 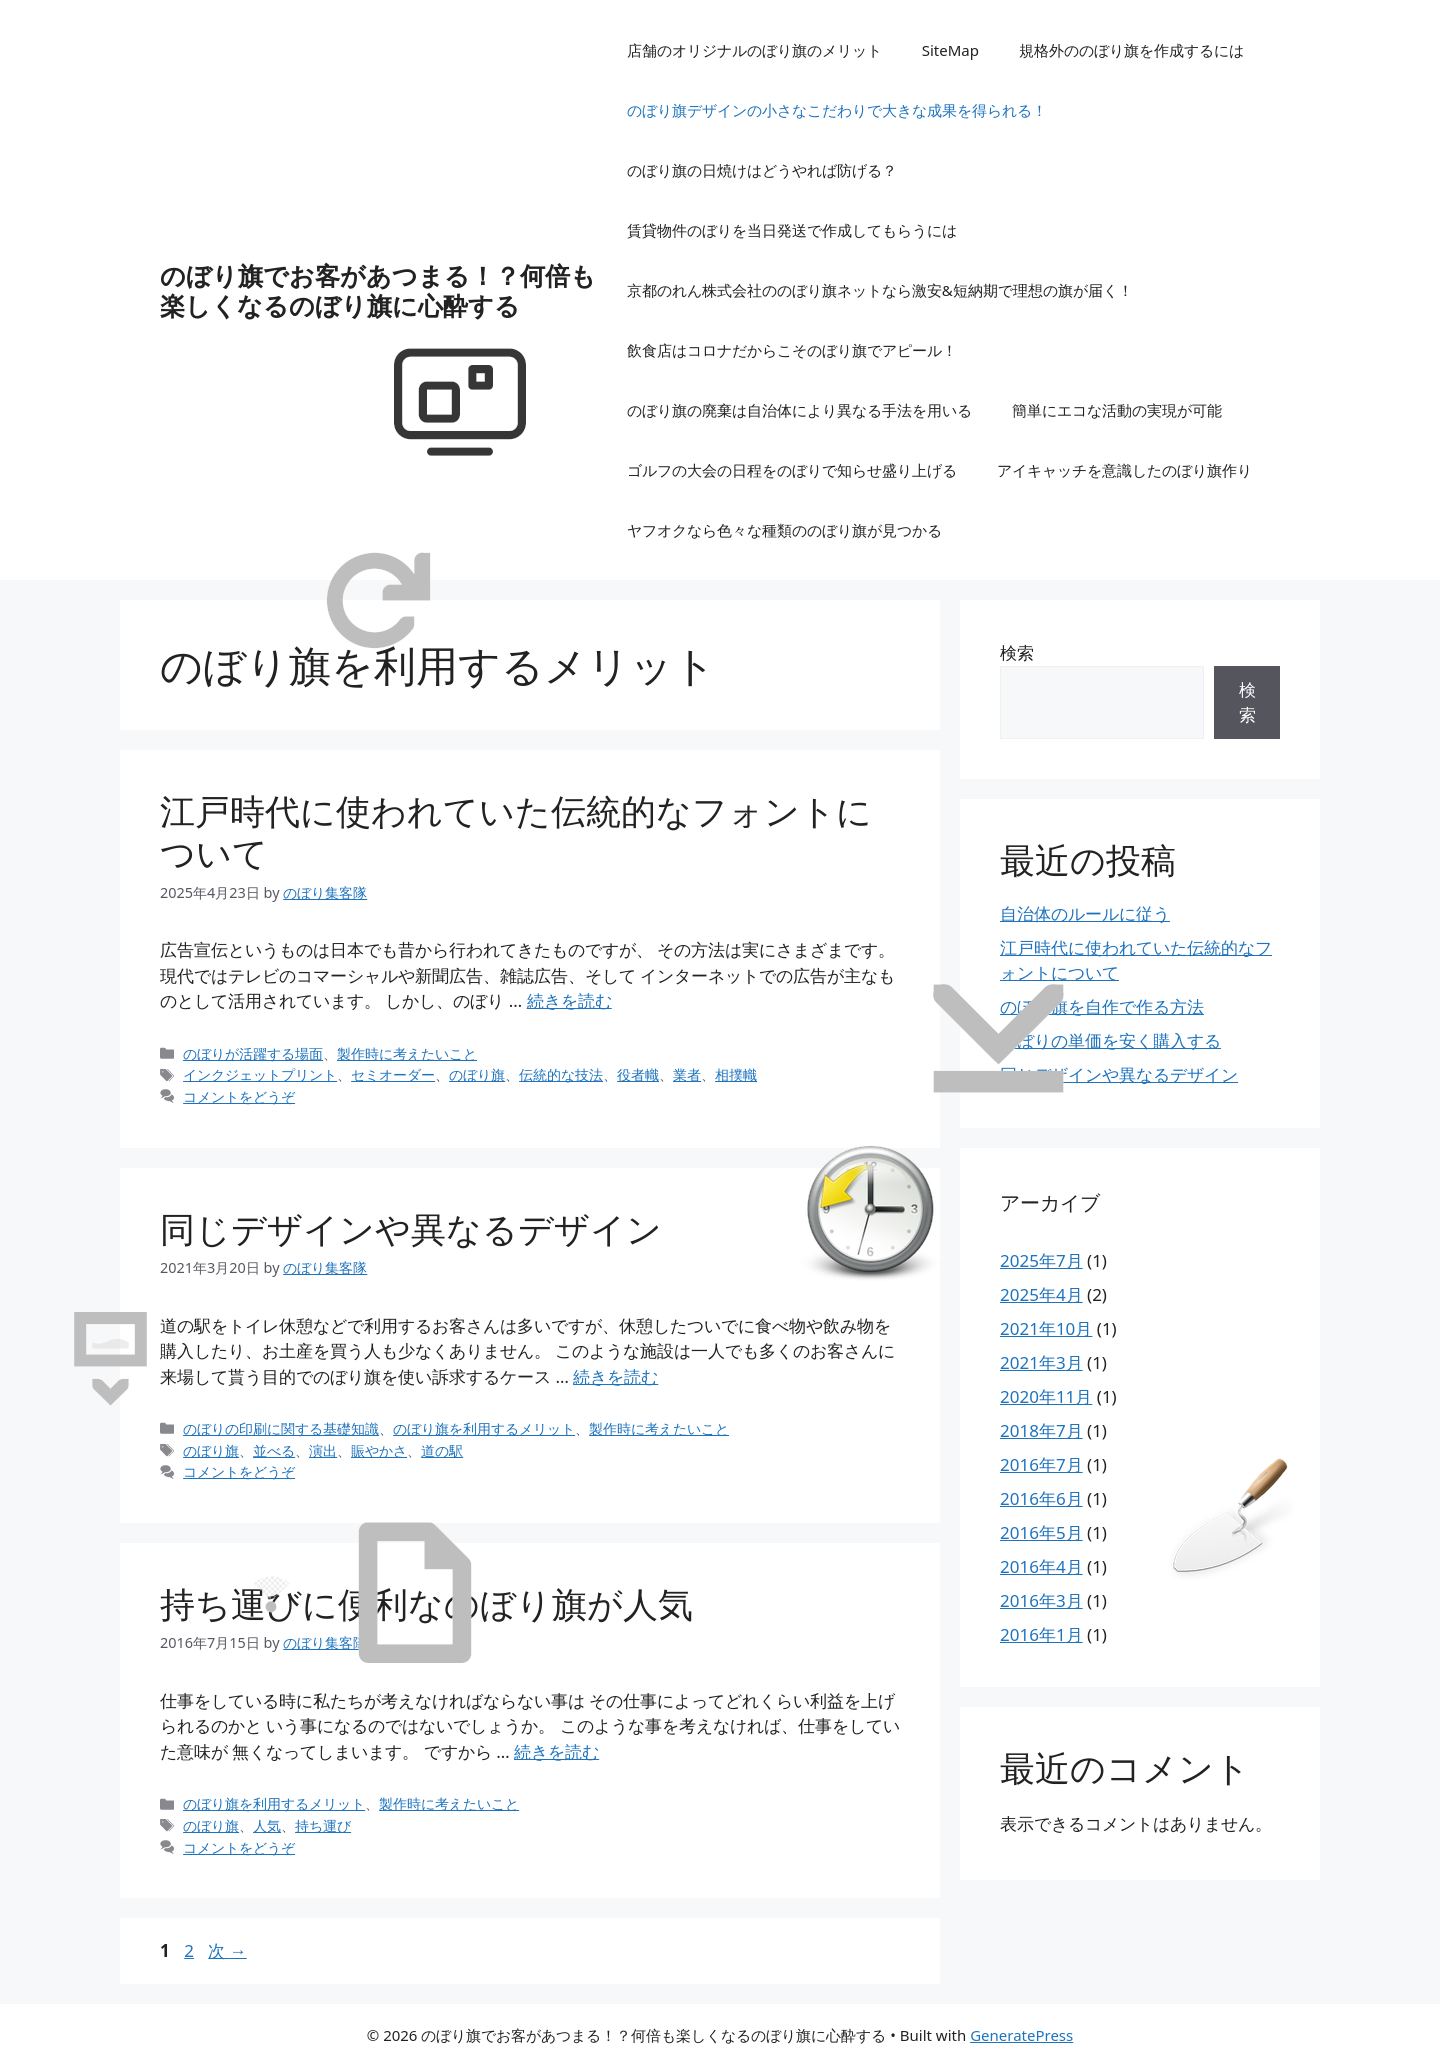 What do you see at coordinates (460, 398) in the screenshot?
I see `access remote desktop settings` at bounding box center [460, 398].